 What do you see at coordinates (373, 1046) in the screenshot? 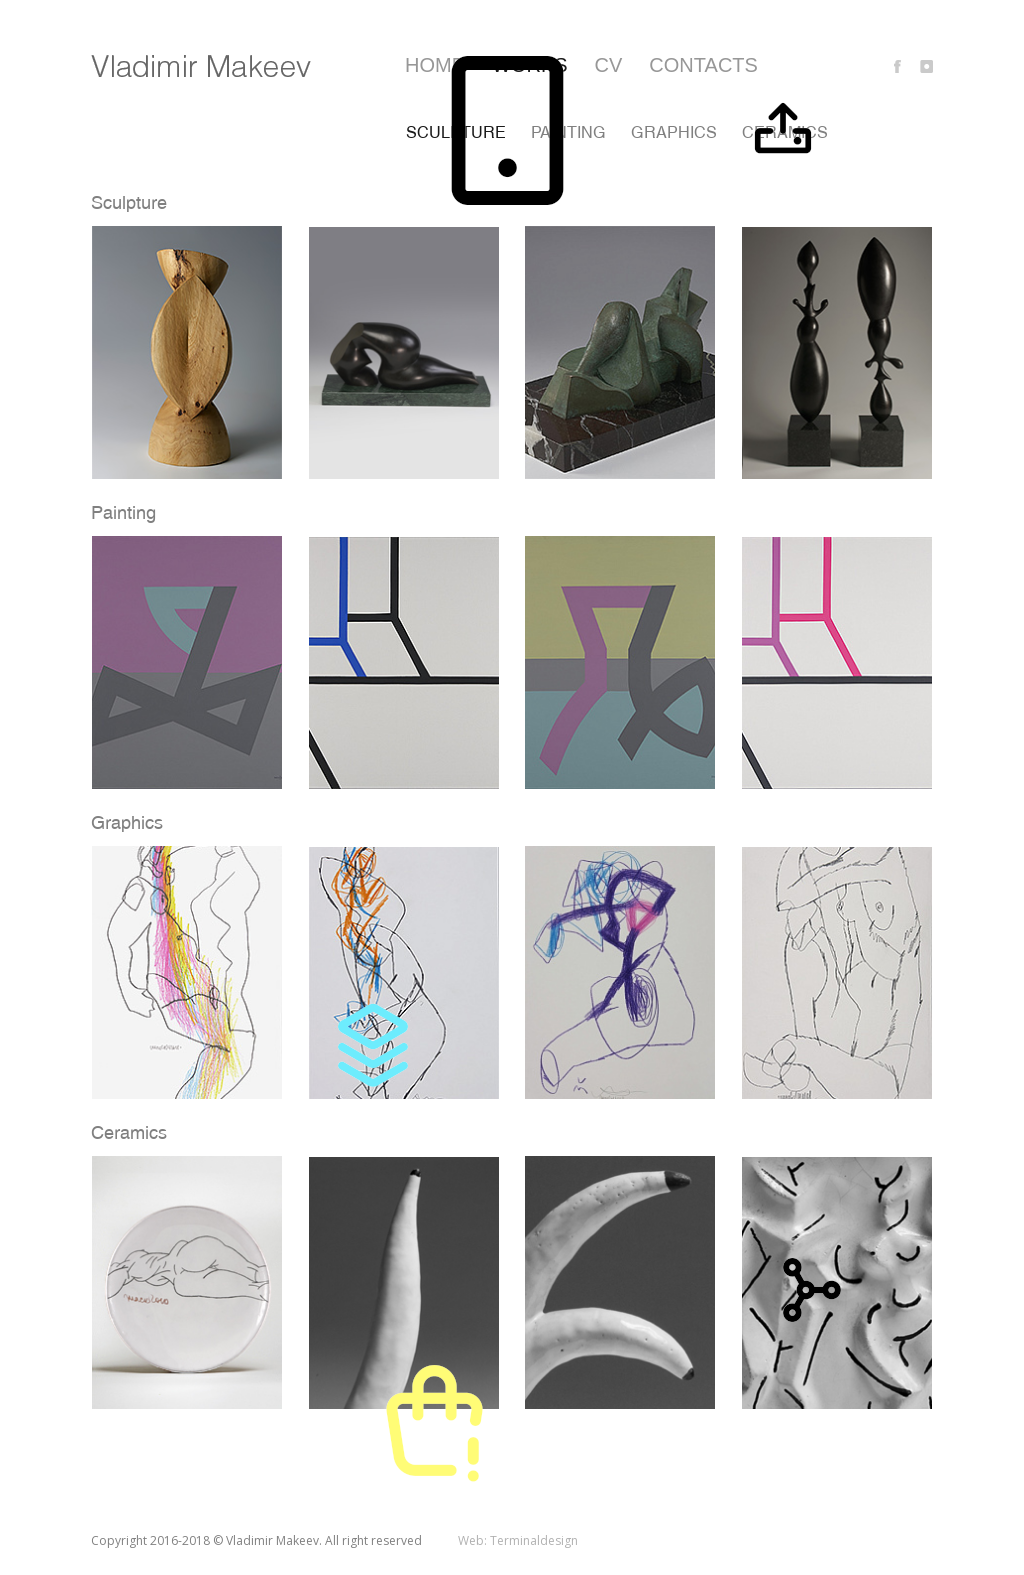
I see `view stacked layers or items` at bounding box center [373, 1046].